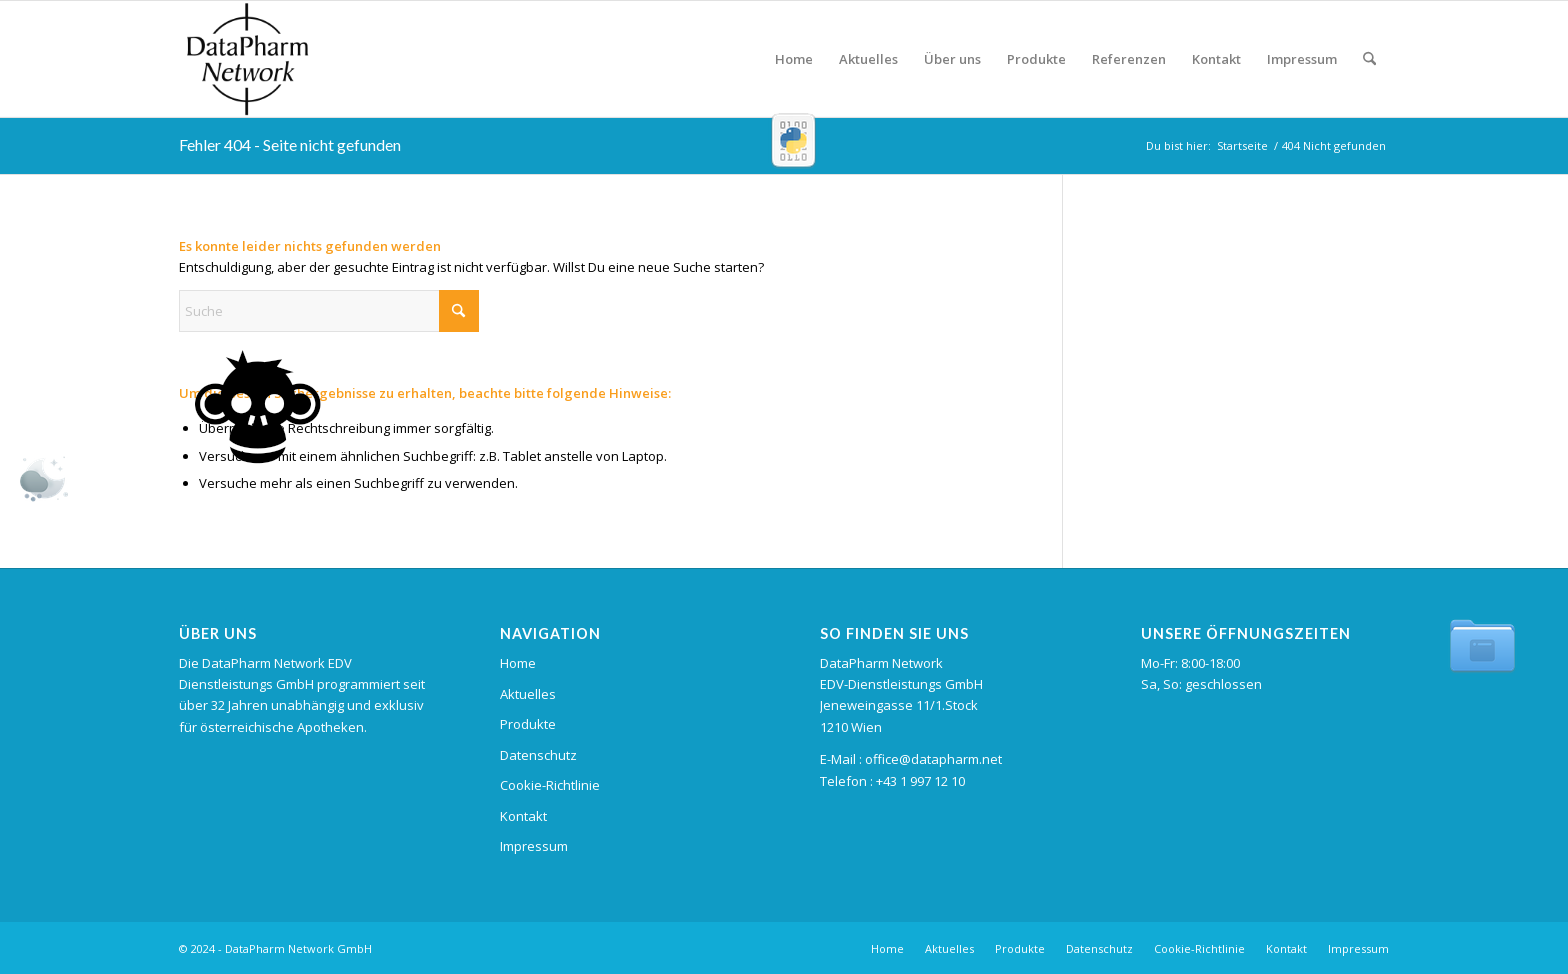  Describe the element at coordinates (793, 140) in the screenshot. I see `python bytecode file (.pyc)` at that location.